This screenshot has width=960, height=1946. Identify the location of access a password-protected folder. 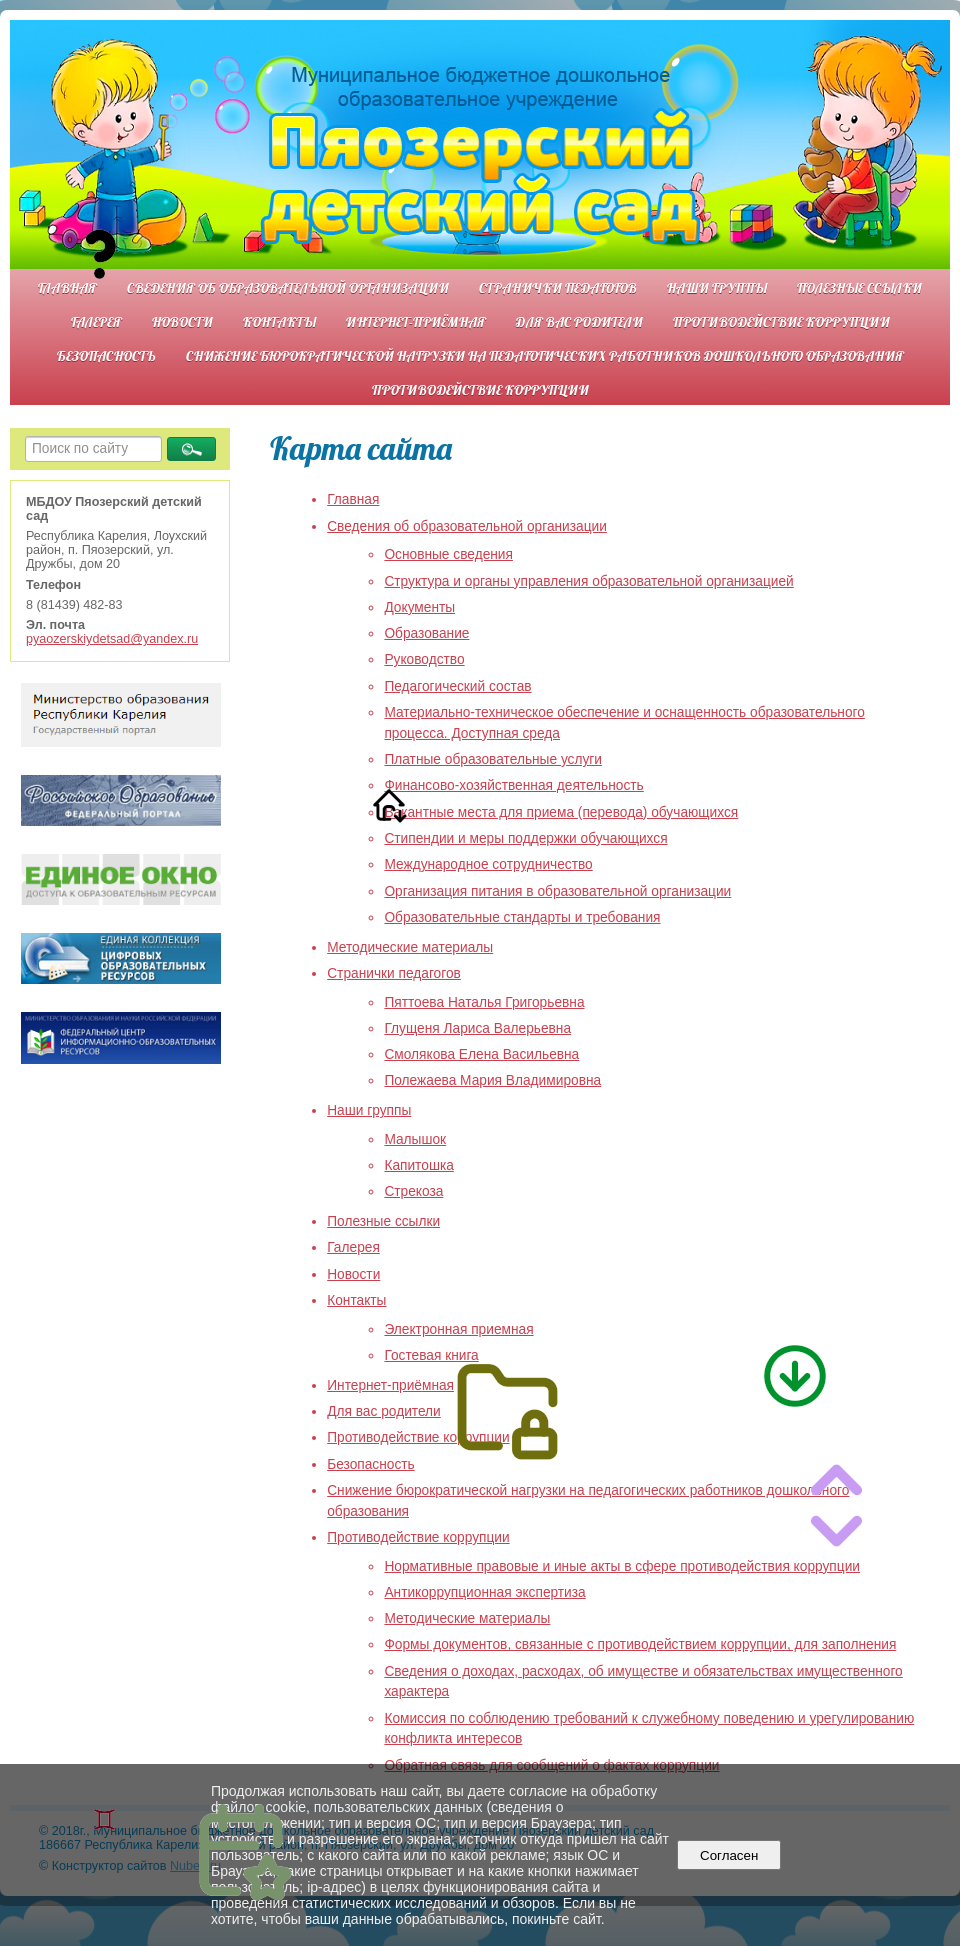
(507, 1409).